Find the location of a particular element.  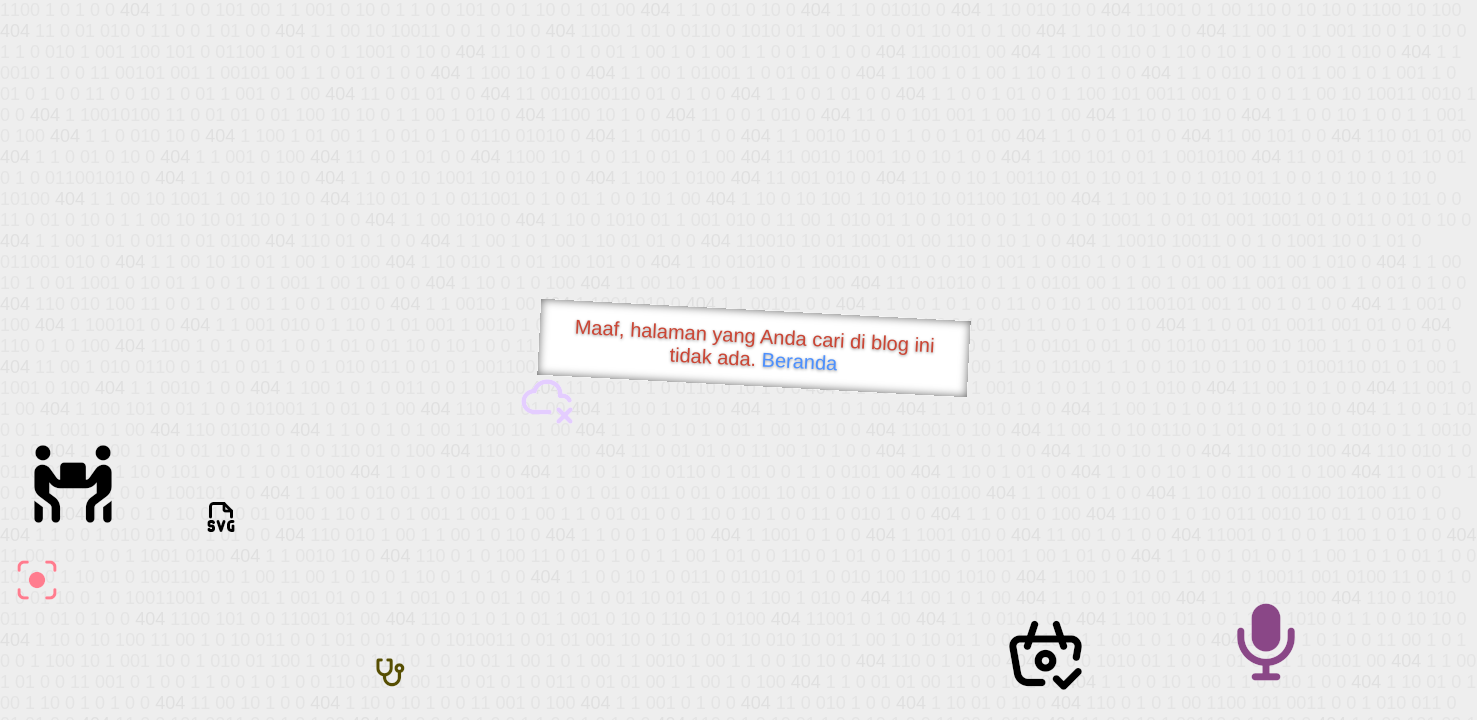

access health or medical features is located at coordinates (389, 671).